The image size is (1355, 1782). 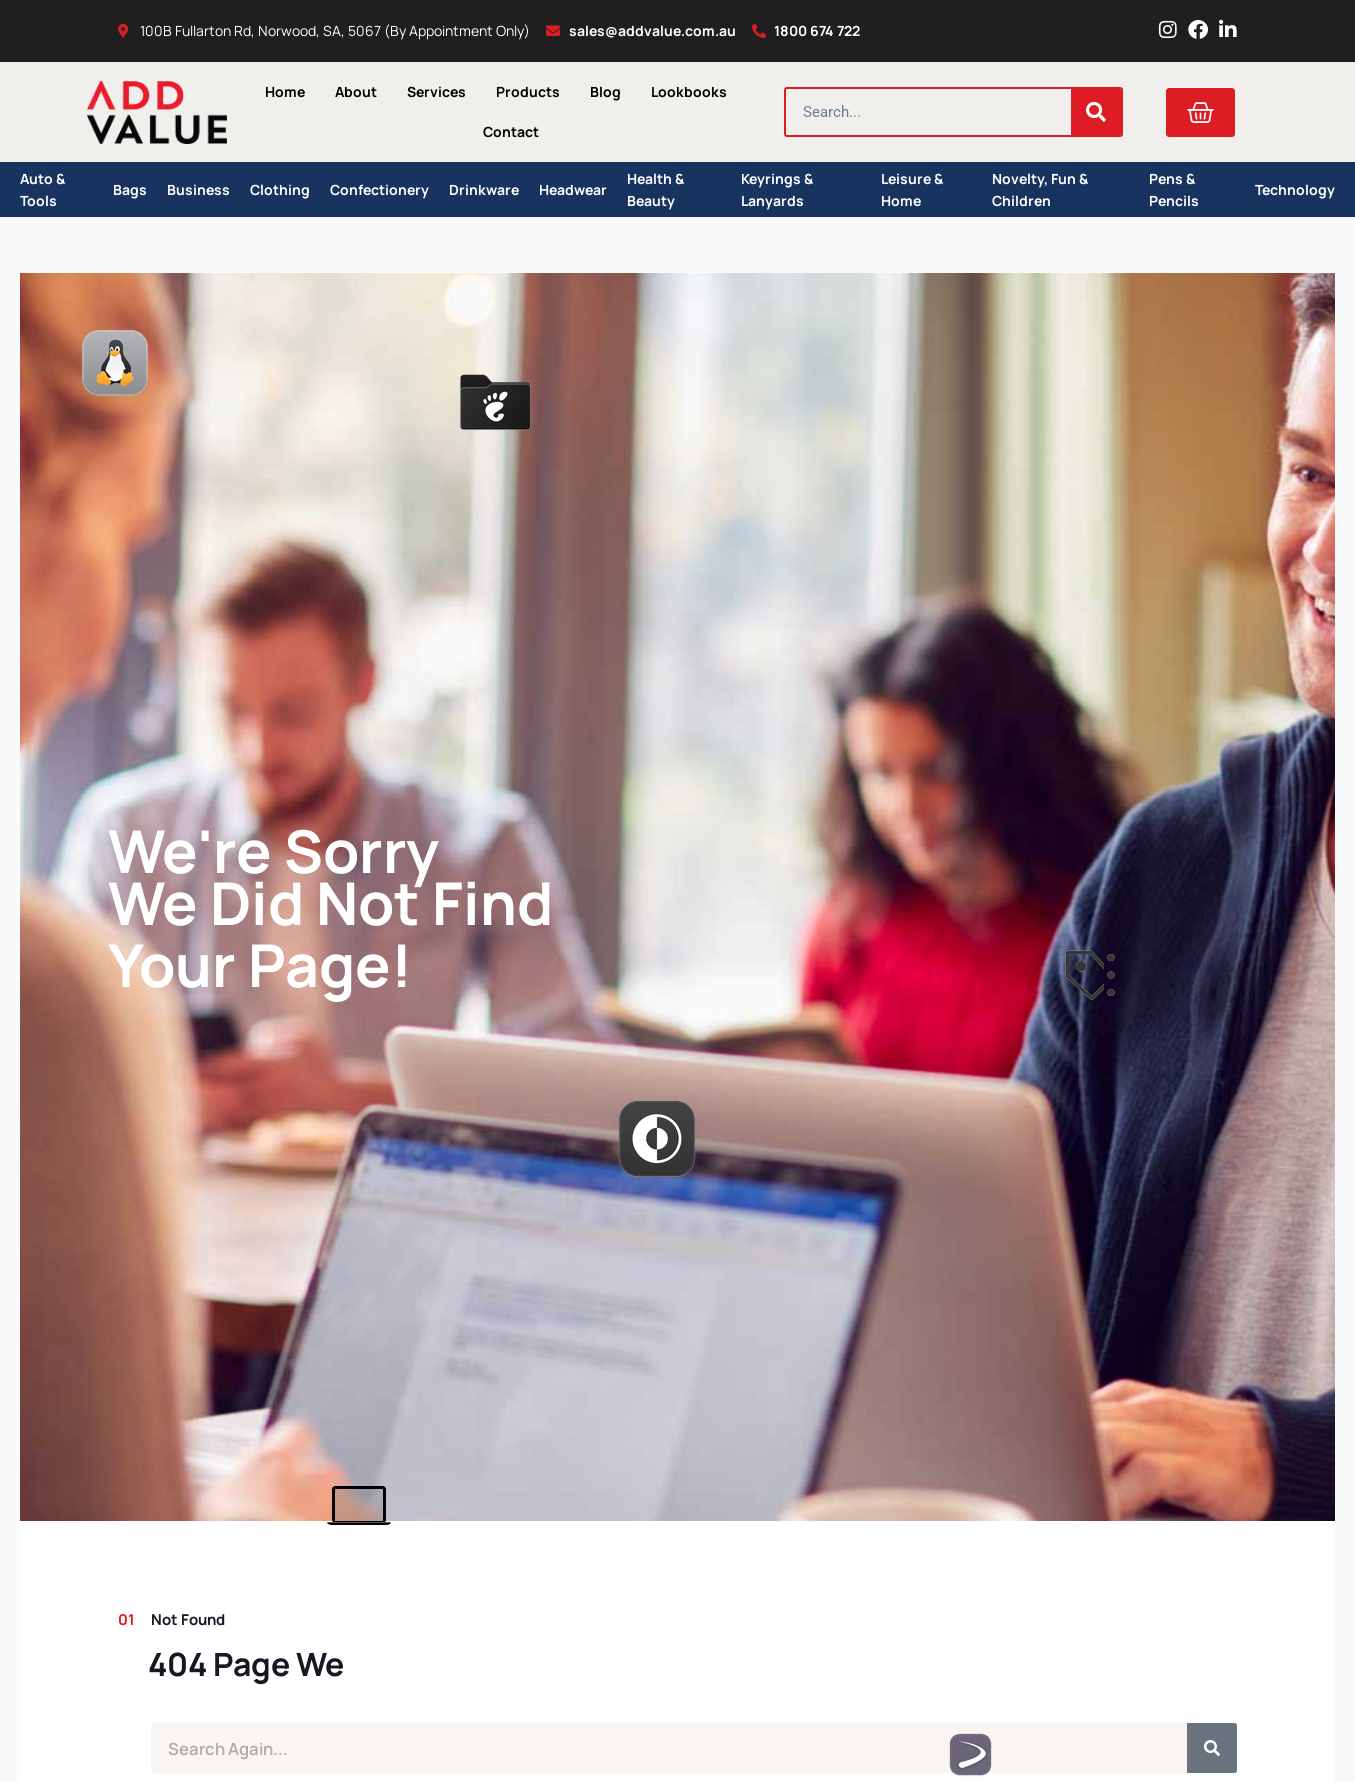 What do you see at coordinates (1090, 975) in the screenshot?
I see `view or manage music tags` at bounding box center [1090, 975].